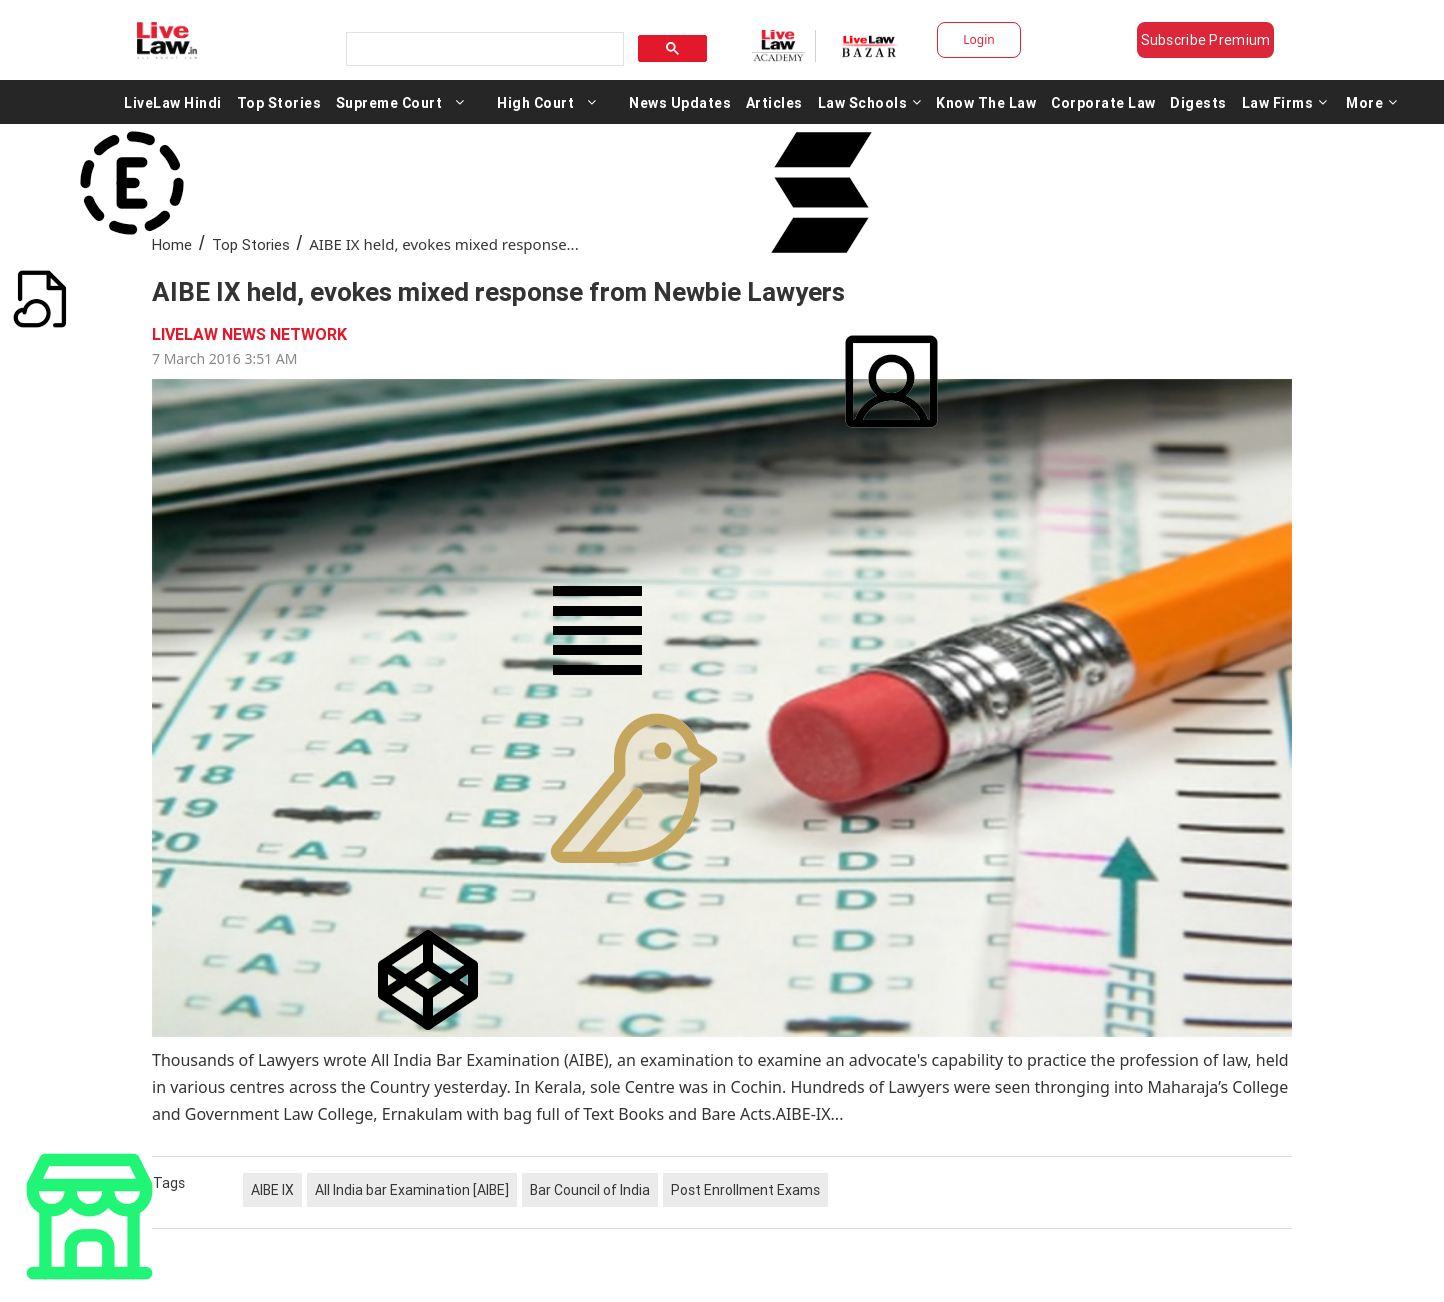 The height and width of the screenshot is (1302, 1444). What do you see at coordinates (132, 183) in the screenshot?
I see `indicates a draft or pending email` at bounding box center [132, 183].